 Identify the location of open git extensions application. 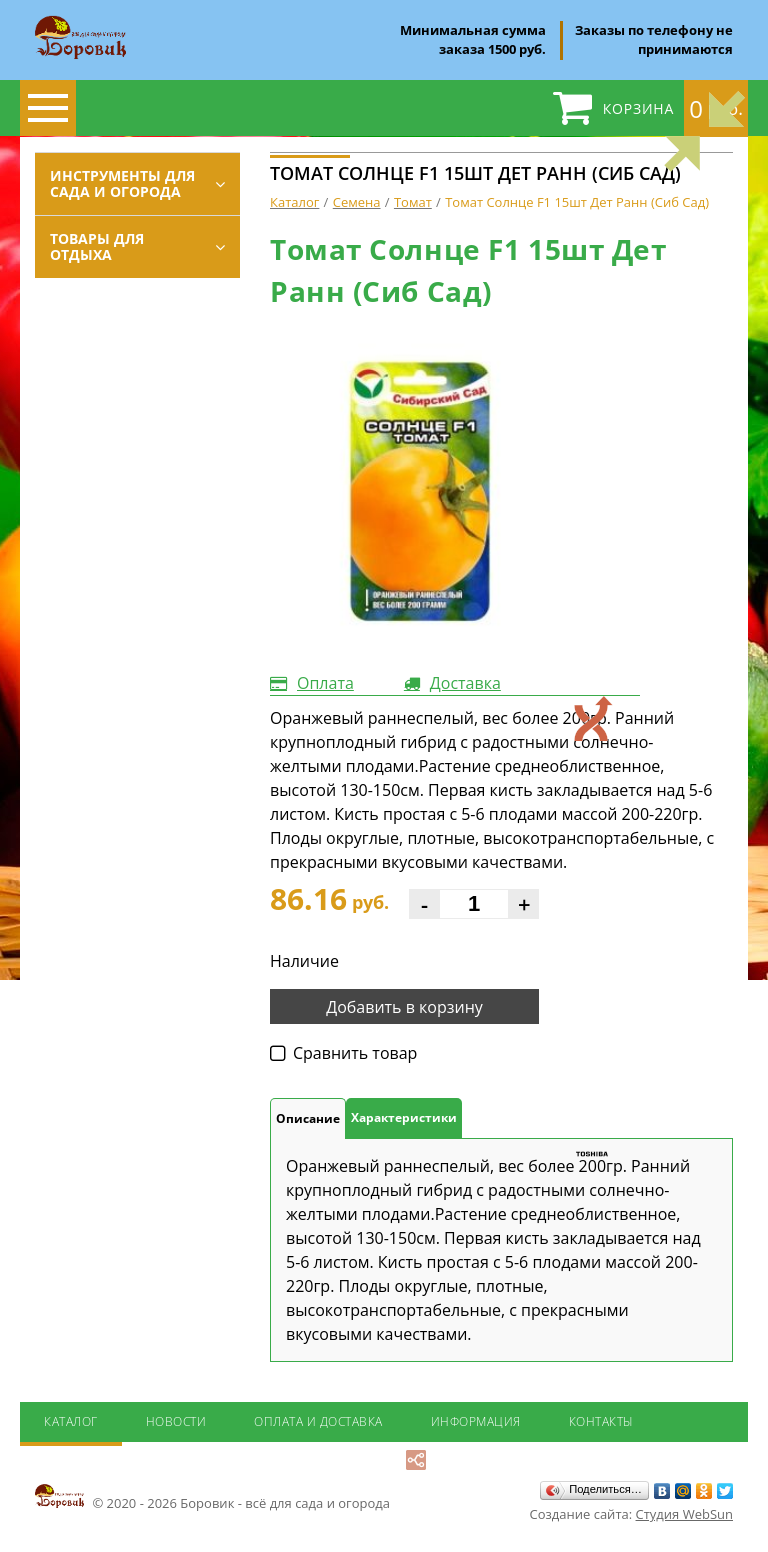
(593, 718).